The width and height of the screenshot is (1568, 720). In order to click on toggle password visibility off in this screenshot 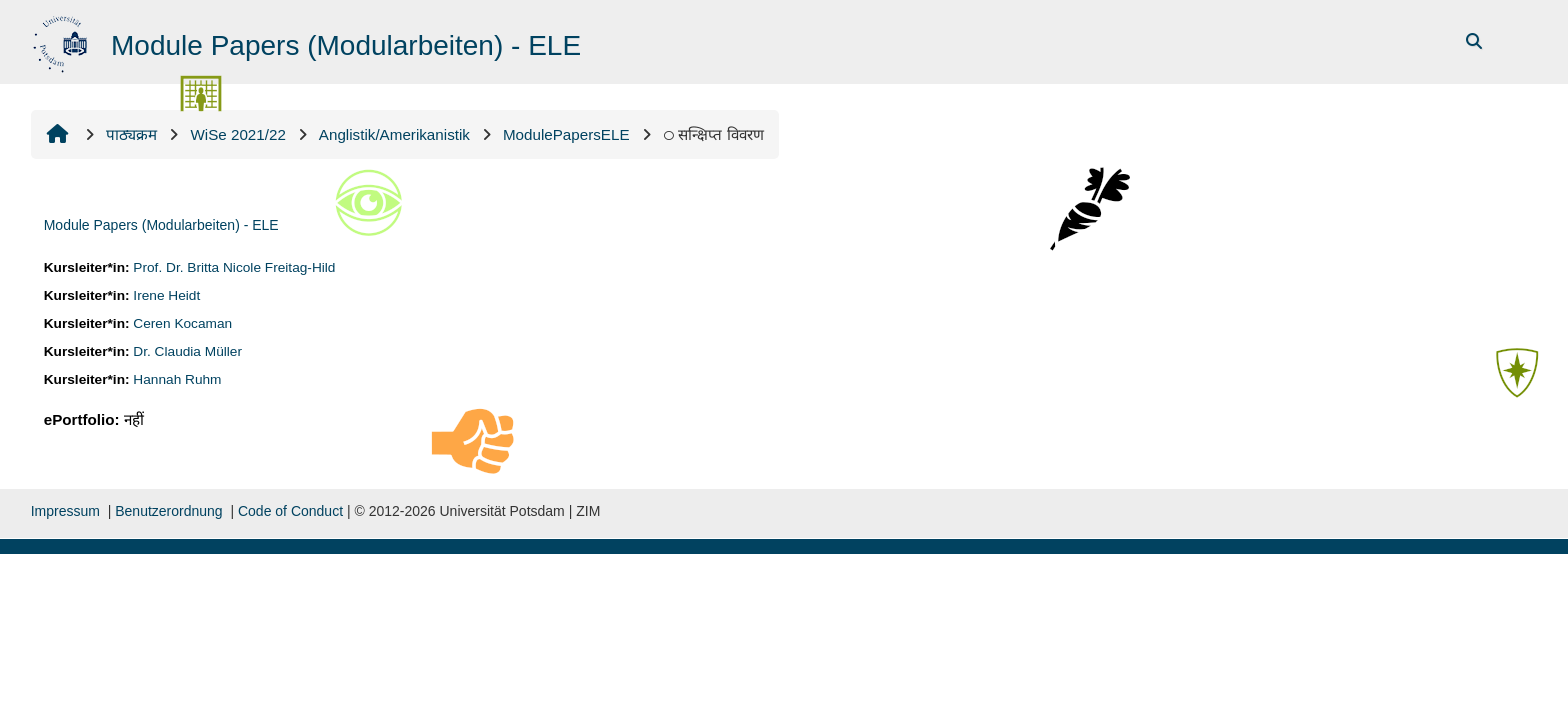, I will do `click(368, 202)`.